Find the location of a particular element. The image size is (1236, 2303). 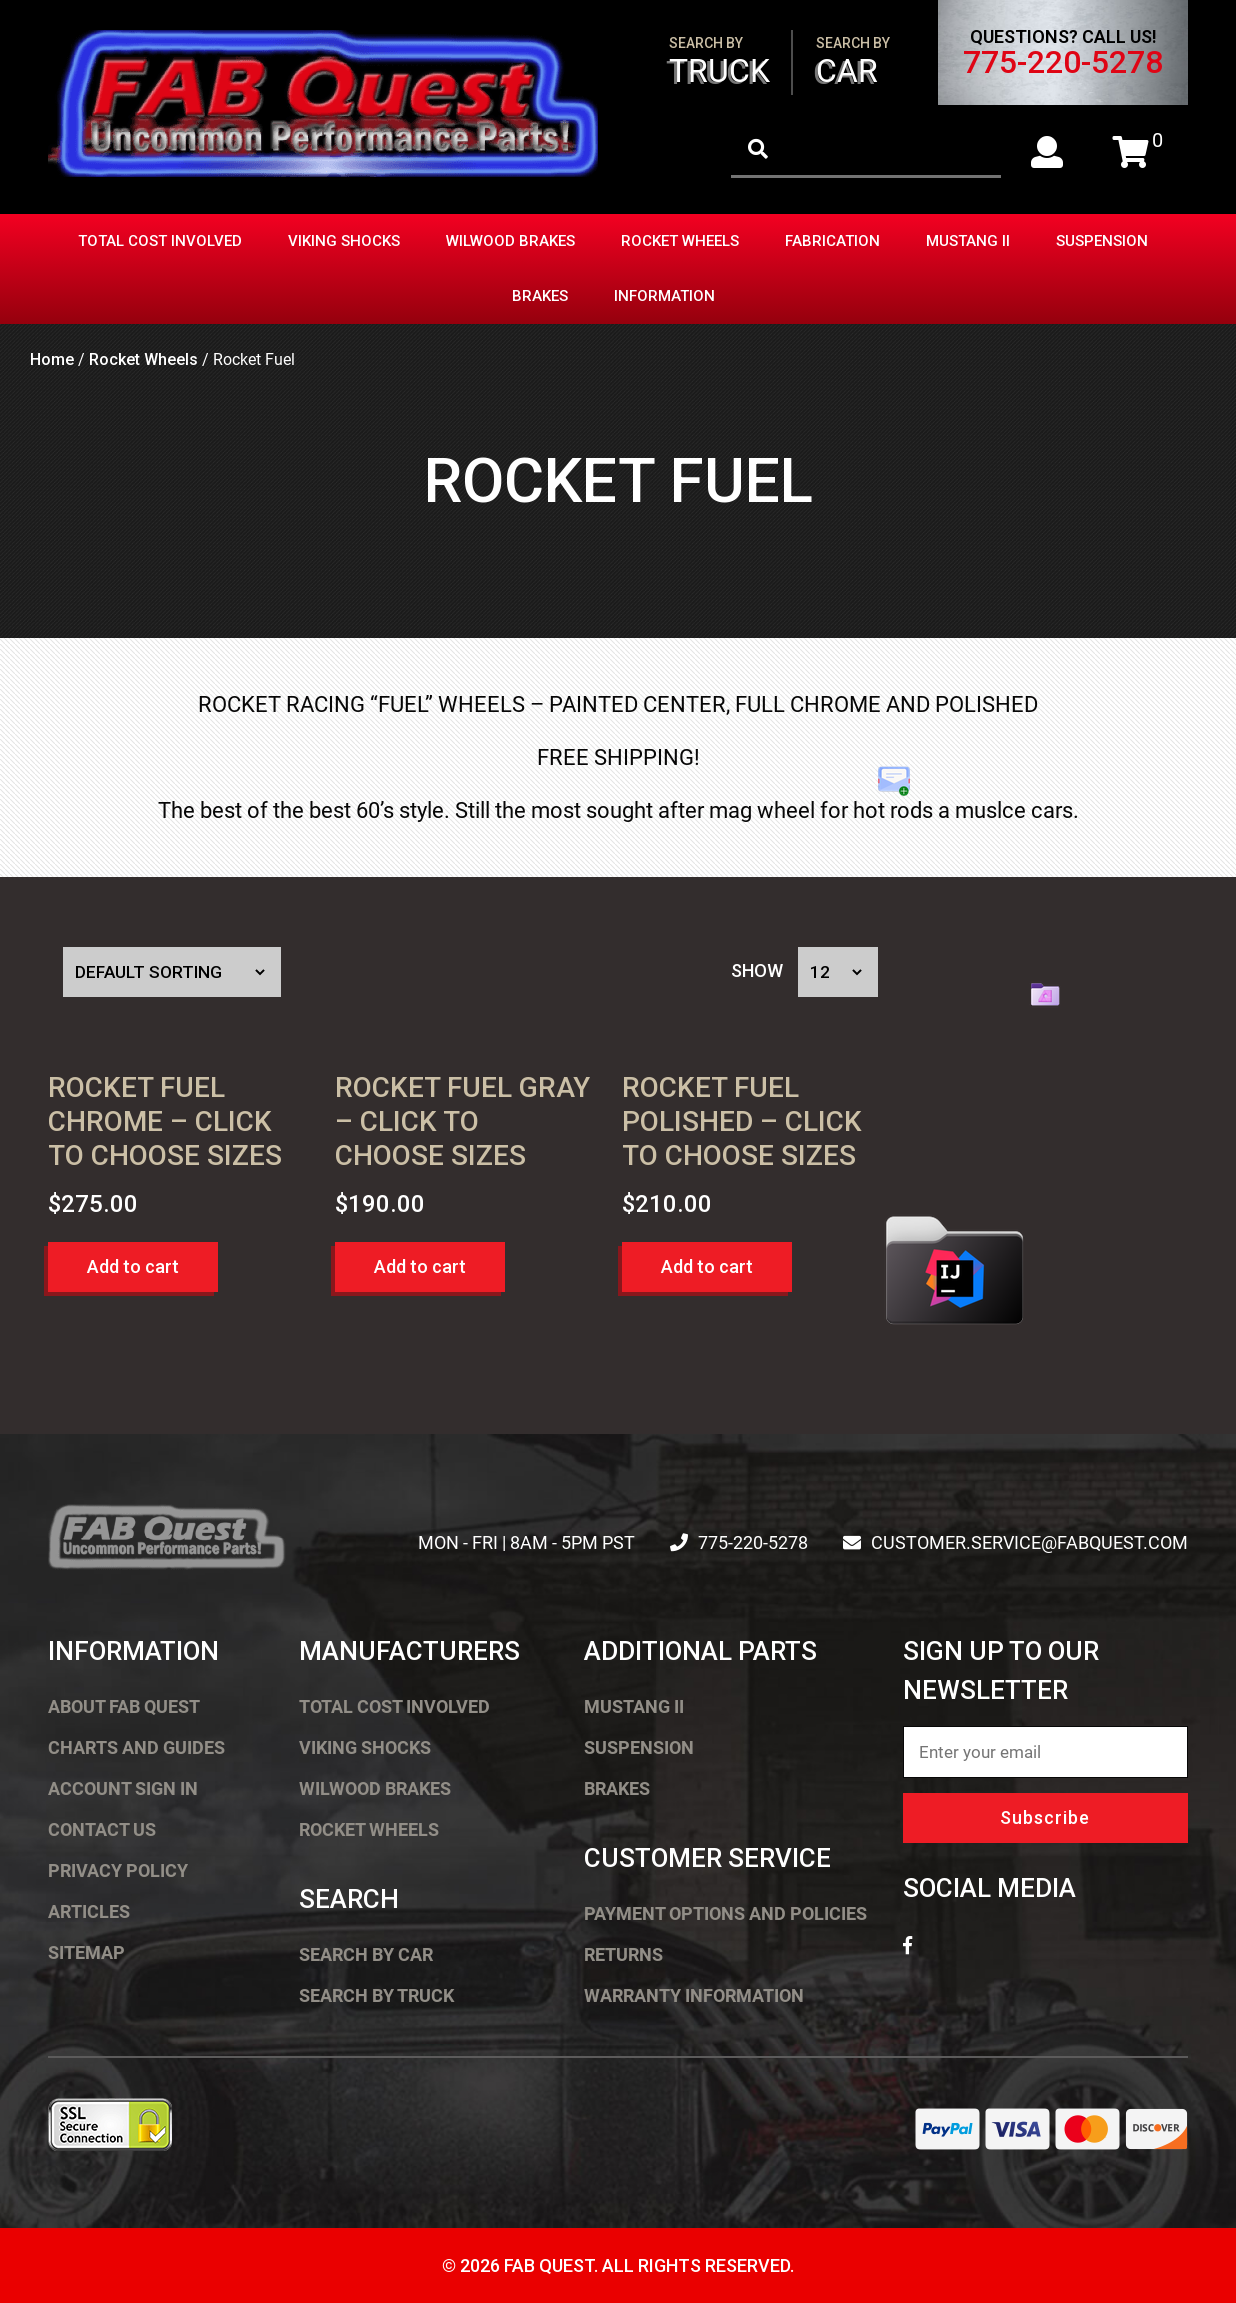

open folder containing IntelliJ IDEA projects is located at coordinates (954, 1274).